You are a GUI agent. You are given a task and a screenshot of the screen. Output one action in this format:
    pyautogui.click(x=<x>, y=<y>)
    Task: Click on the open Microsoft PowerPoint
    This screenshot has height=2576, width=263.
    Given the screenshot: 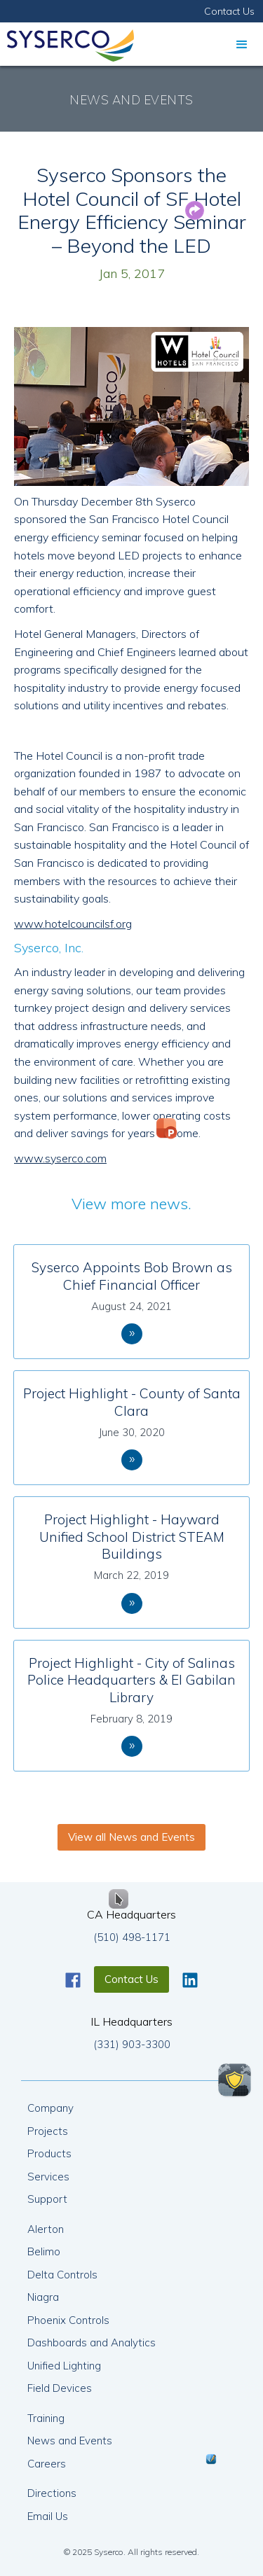 What is the action you would take?
    pyautogui.click(x=166, y=1128)
    